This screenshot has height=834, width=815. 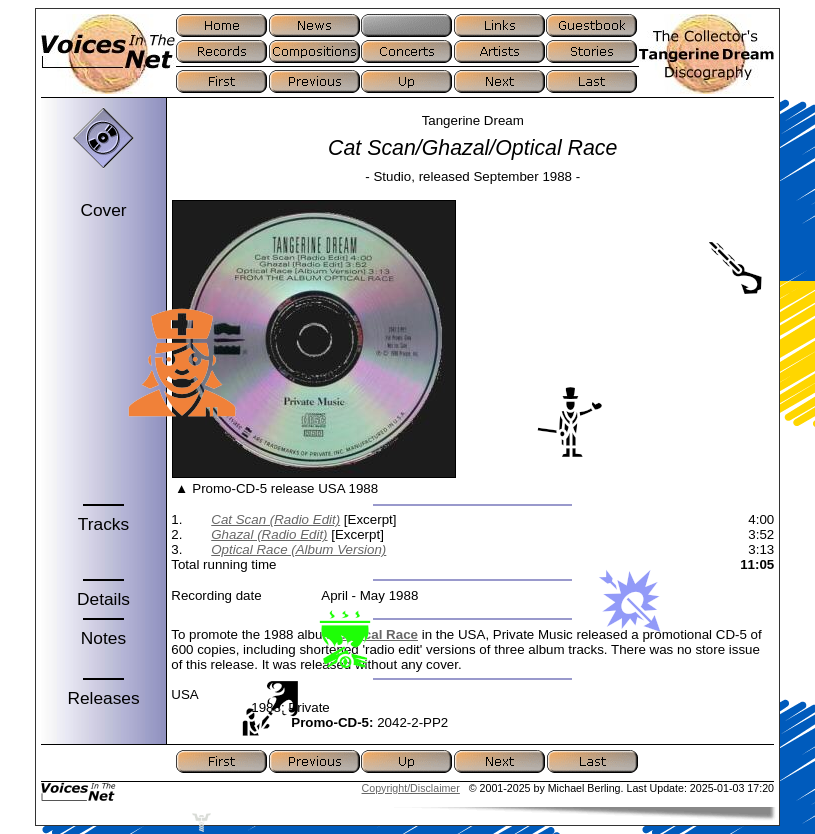 What do you see at coordinates (182, 363) in the screenshot?
I see `access healthcare or medical services` at bounding box center [182, 363].